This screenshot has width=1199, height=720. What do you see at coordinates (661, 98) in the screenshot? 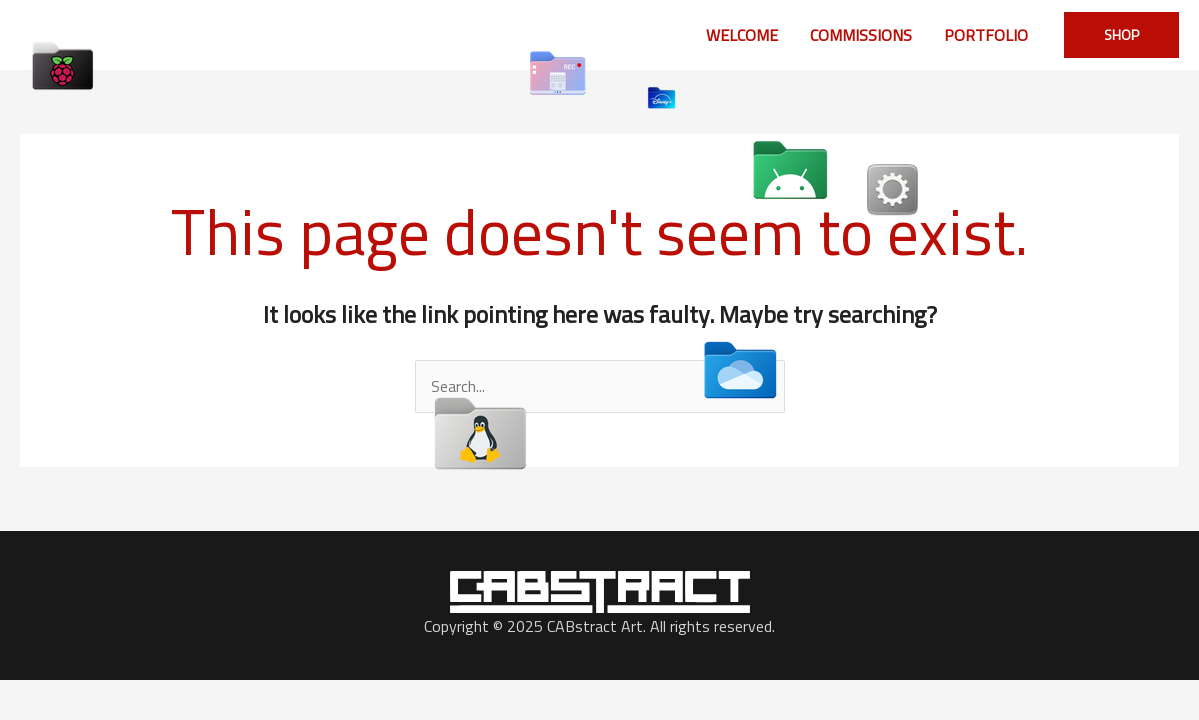
I see `open disney+ media folder` at bounding box center [661, 98].